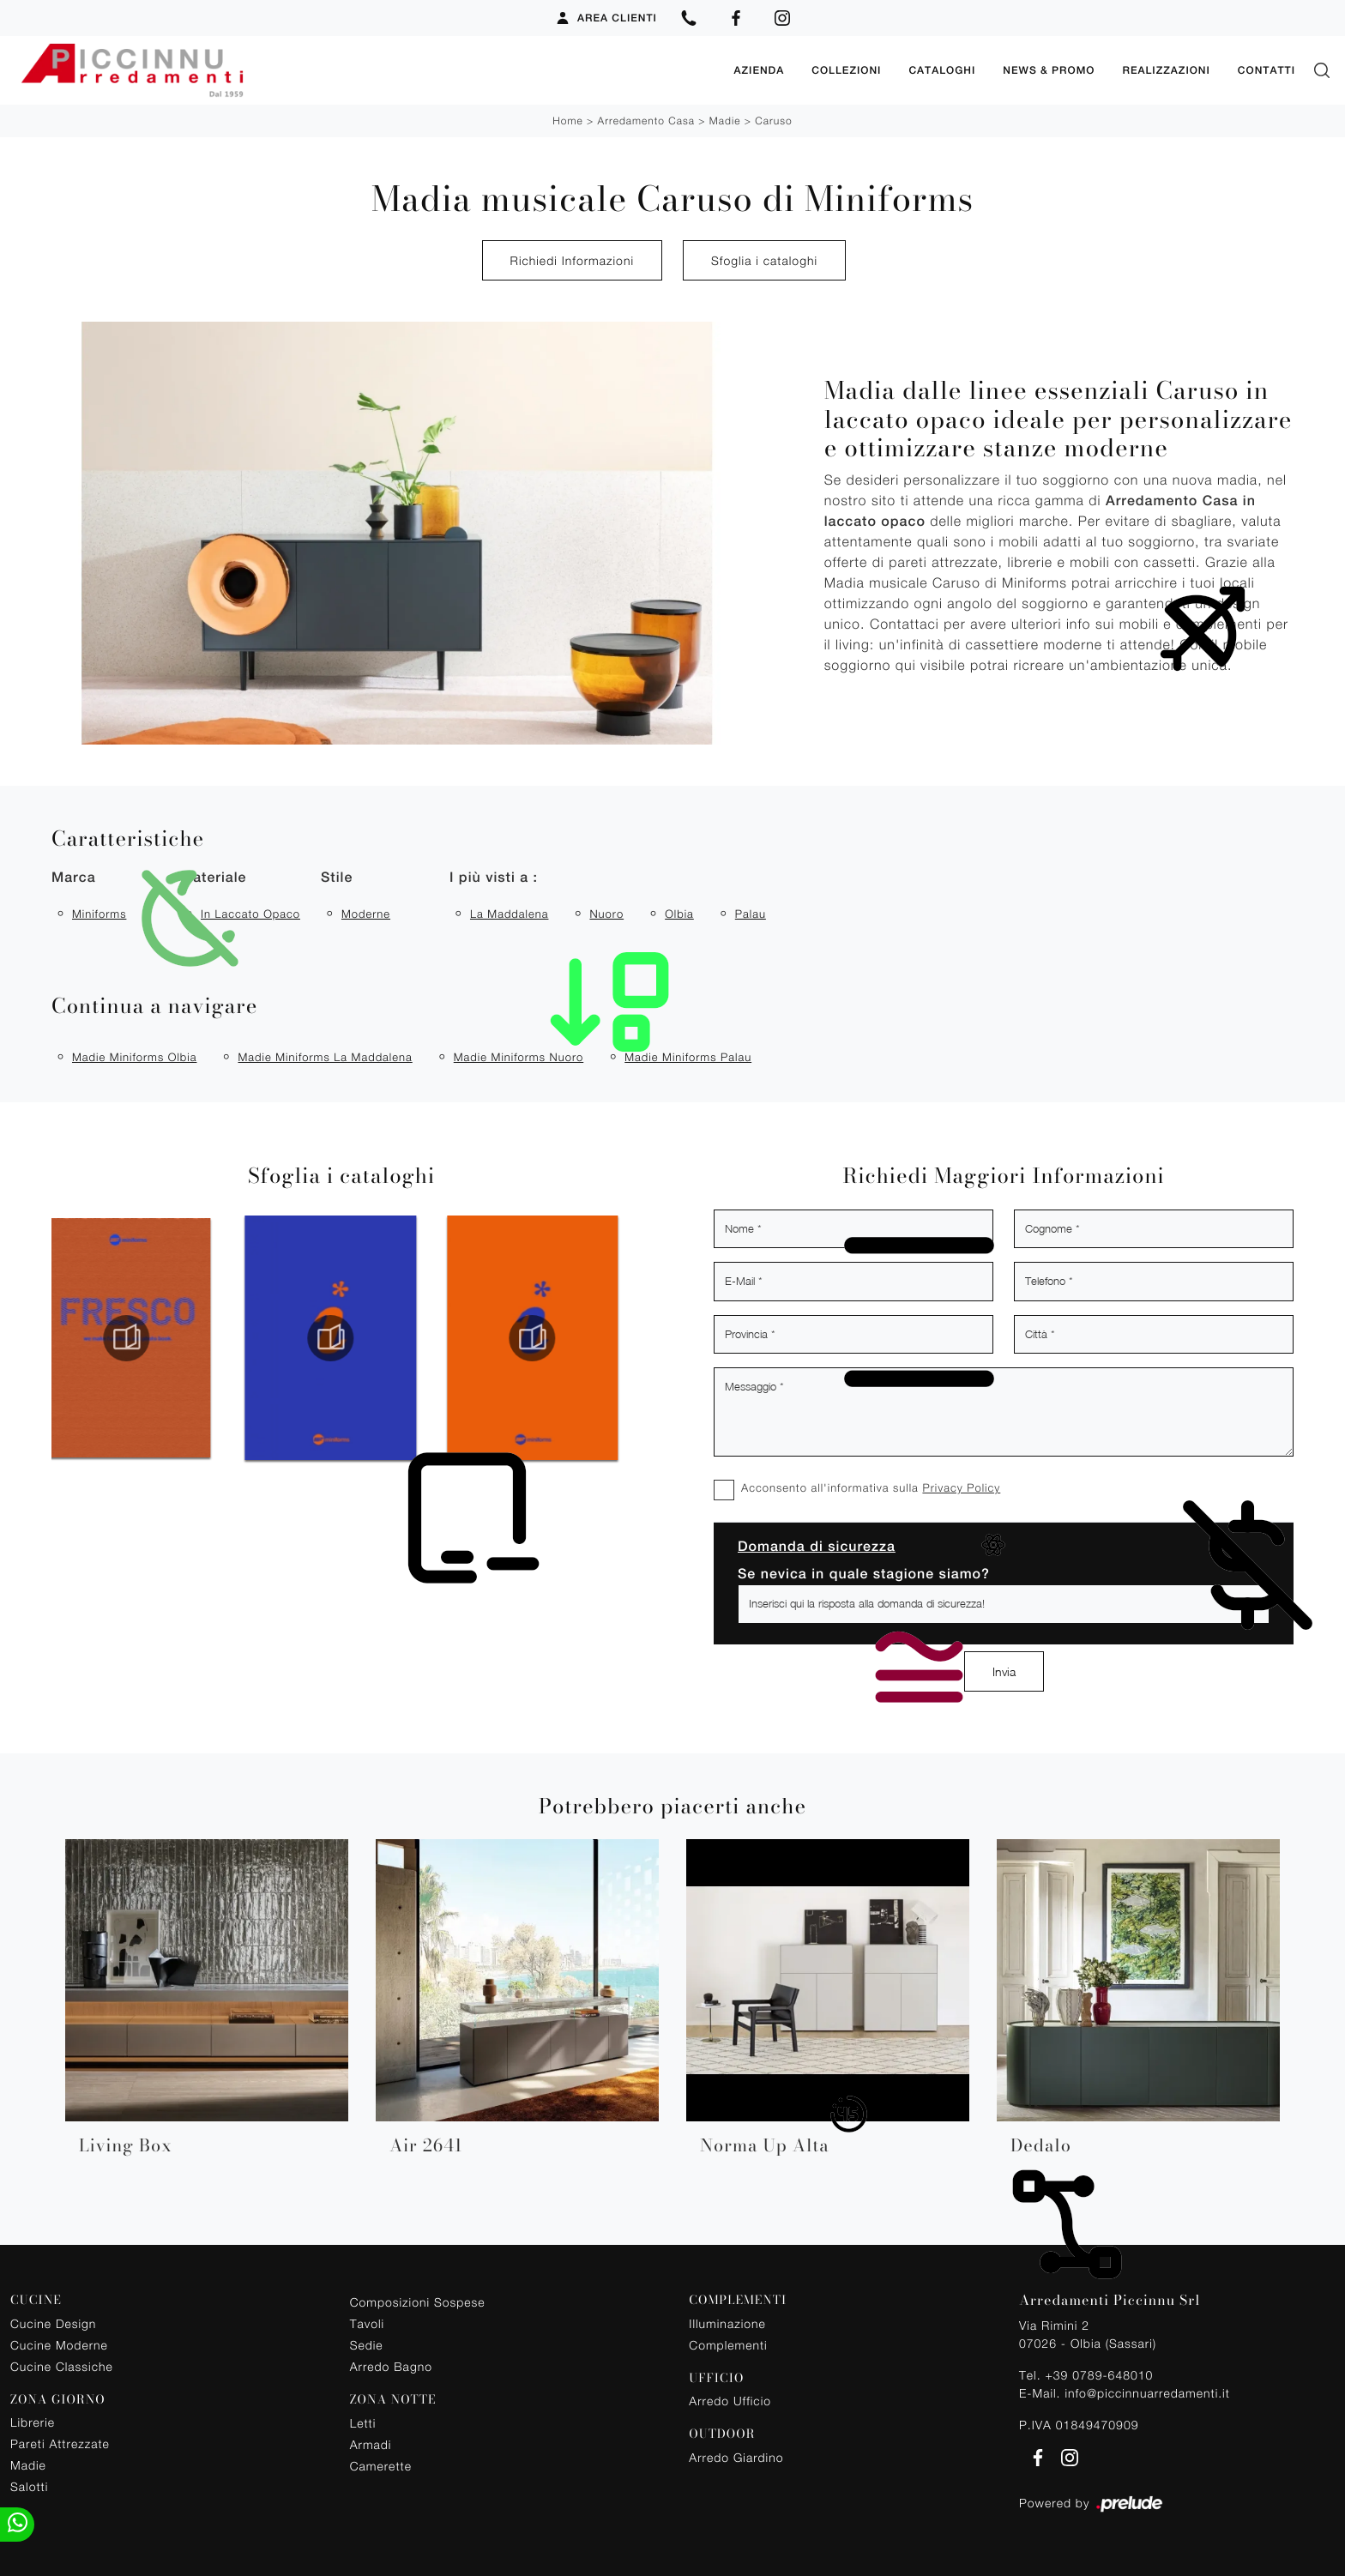 This screenshot has width=1345, height=2576. Describe the element at coordinates (1203, 629) in the screenshot. I see `archery or bow-and-arrow feature` at that location.